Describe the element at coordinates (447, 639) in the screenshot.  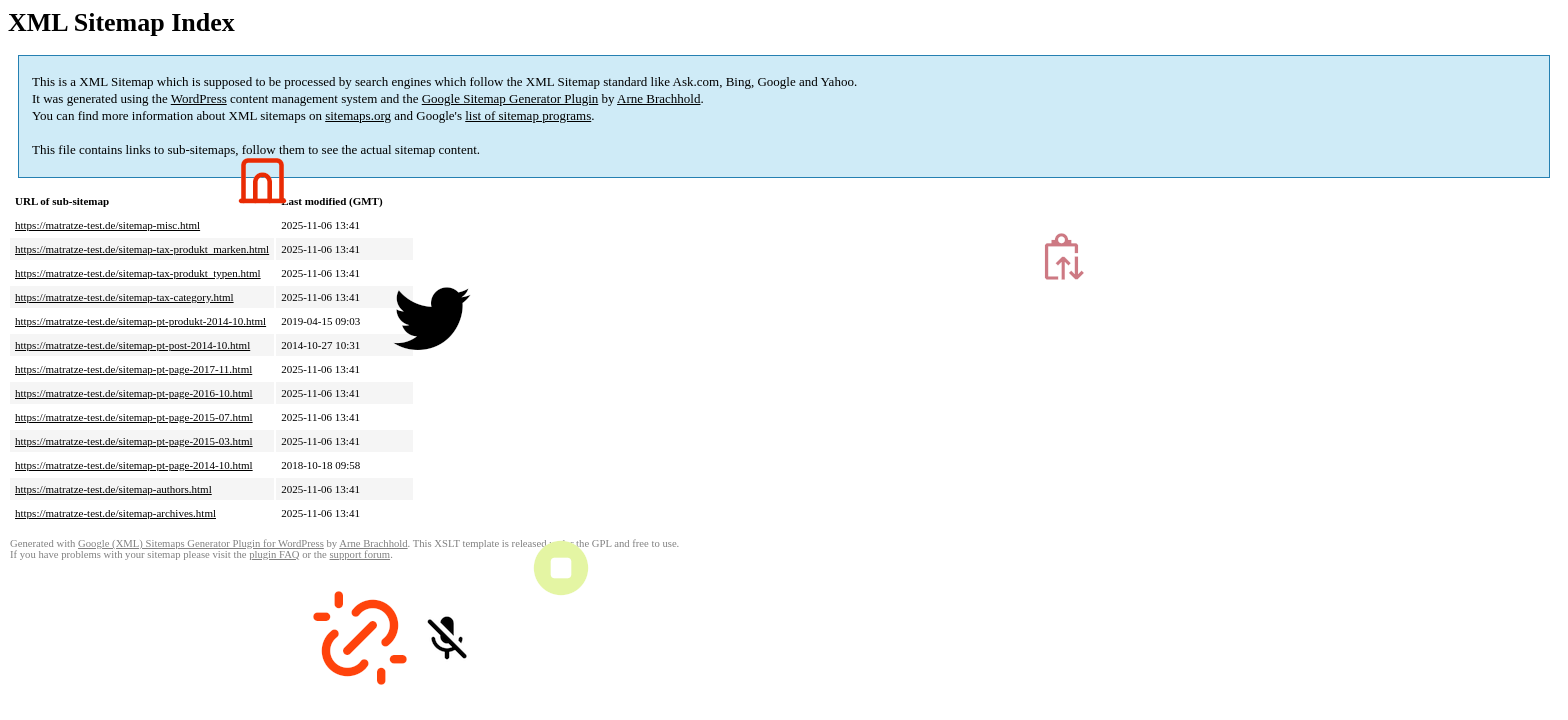
I see `mute your microphone` at that location.